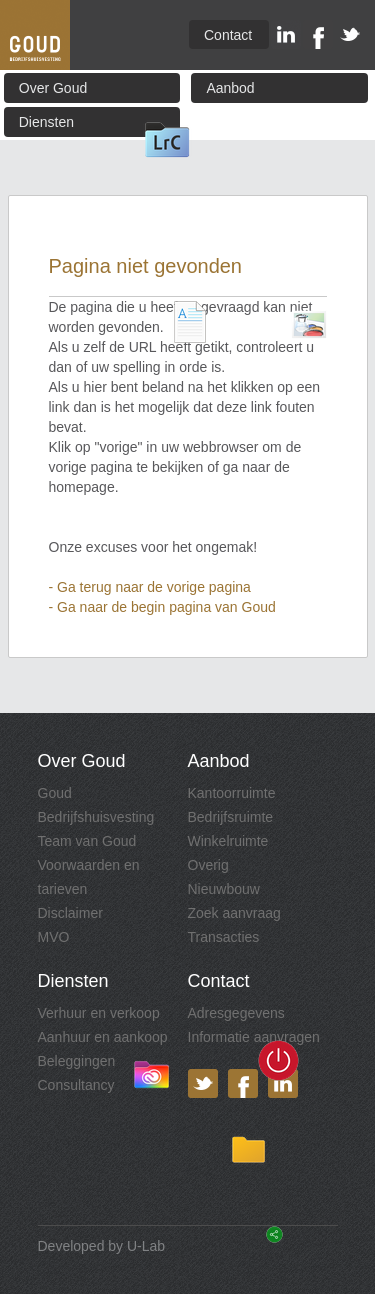  I want to click on open a text document or word processing file, so click(190, 322).